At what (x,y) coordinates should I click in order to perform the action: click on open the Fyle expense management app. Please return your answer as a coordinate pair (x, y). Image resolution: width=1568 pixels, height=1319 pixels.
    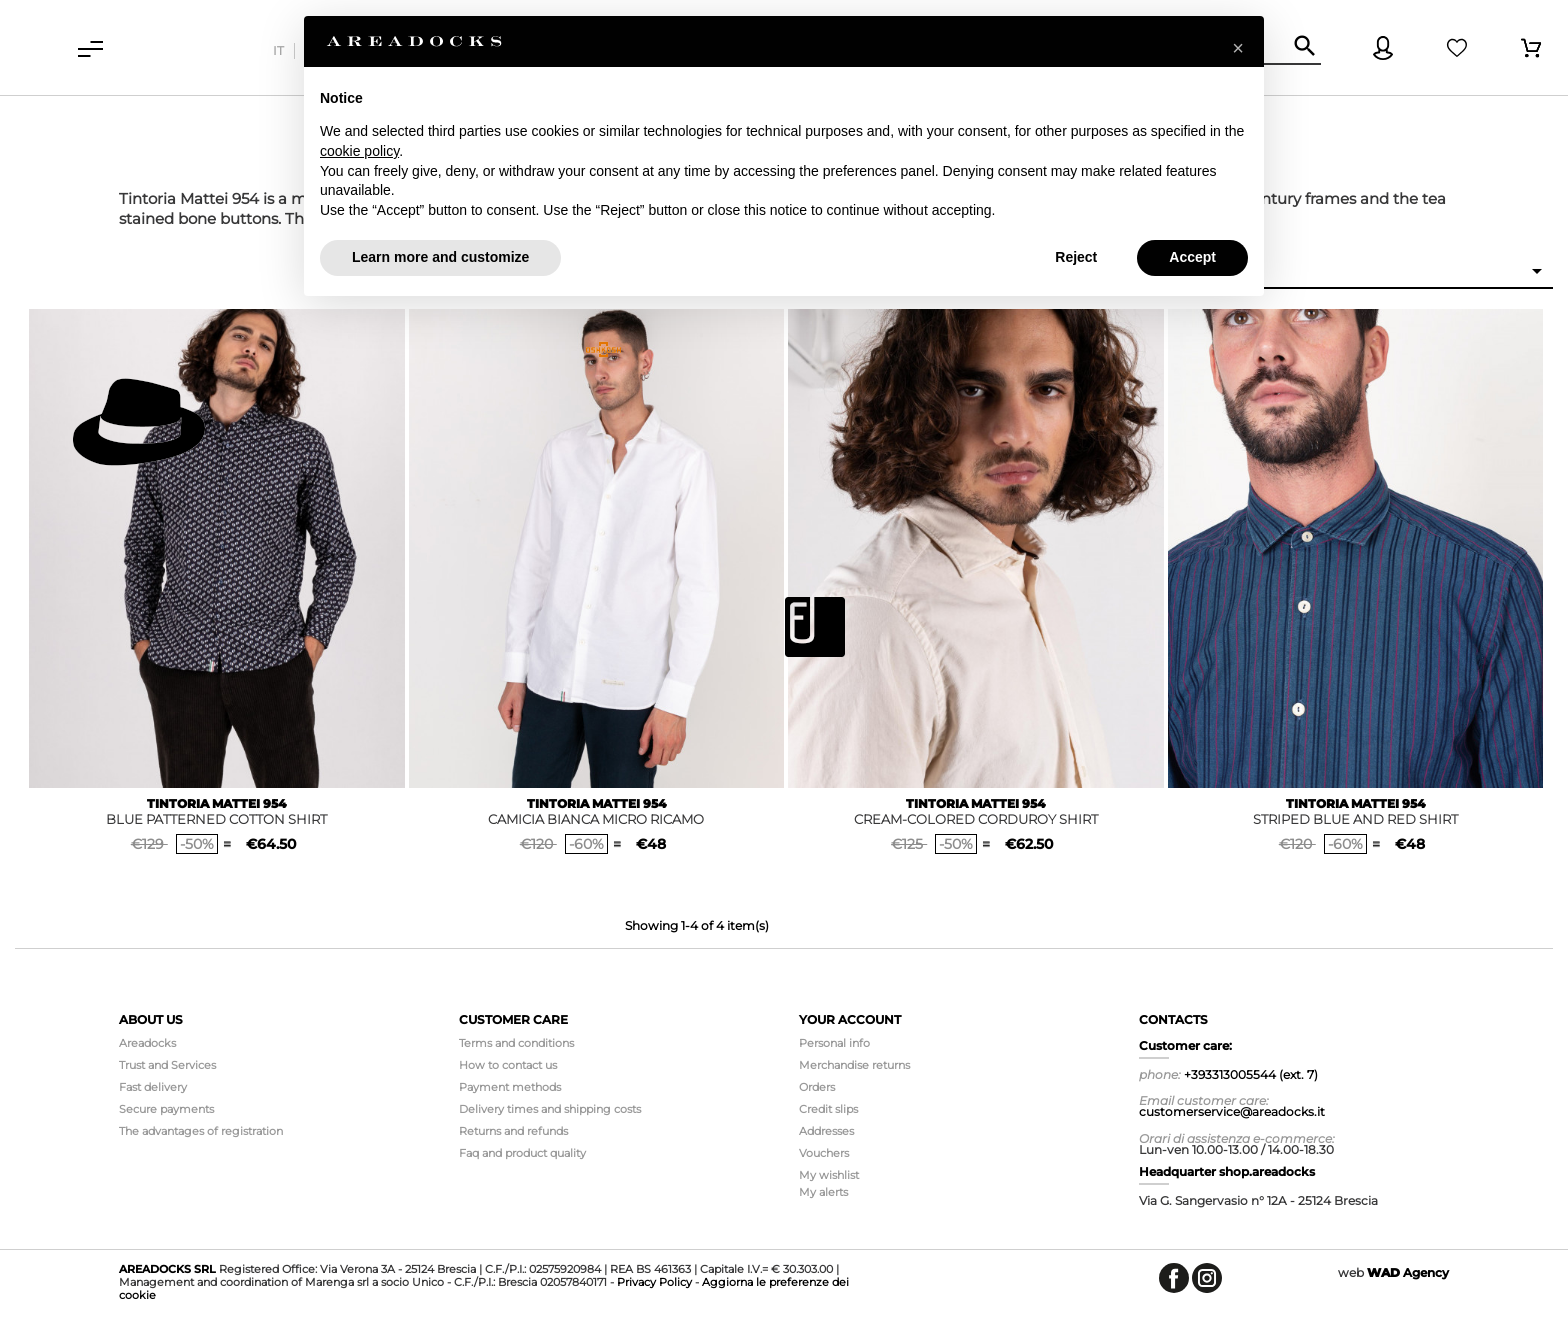
    Looking at the image, I should click on (815, 627).